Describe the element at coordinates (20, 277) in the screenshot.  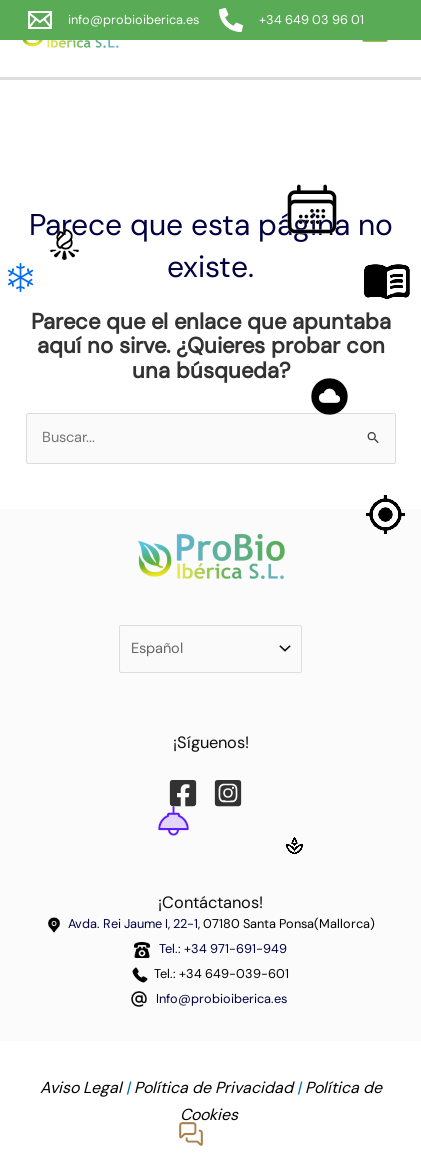
I see `indicates cold or winter weather conditions` at that location.